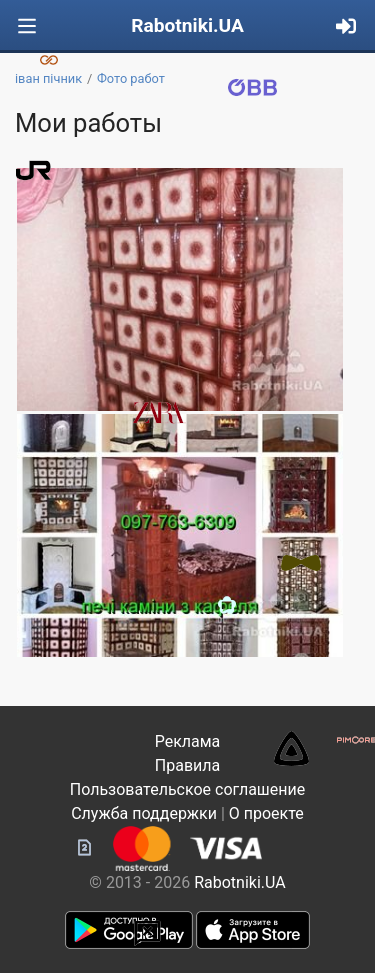  I want to click on jhipster application framework logo, so click(301, 563).